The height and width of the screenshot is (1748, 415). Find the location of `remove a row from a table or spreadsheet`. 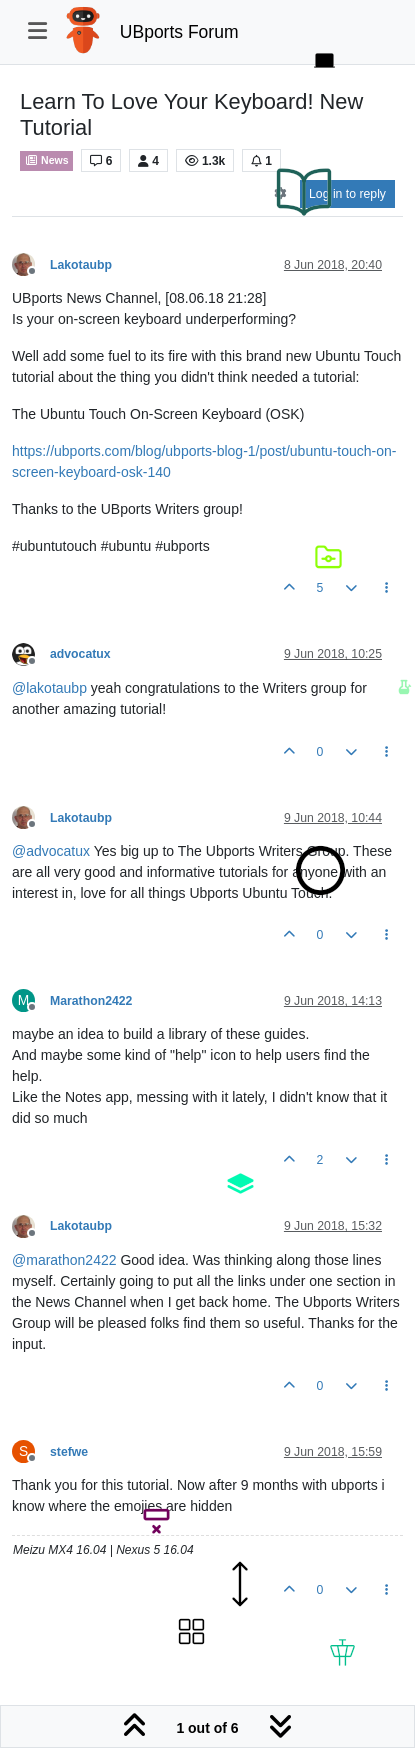

remove a row from a table or spreadsheet is located at coordinates (156, 1520).